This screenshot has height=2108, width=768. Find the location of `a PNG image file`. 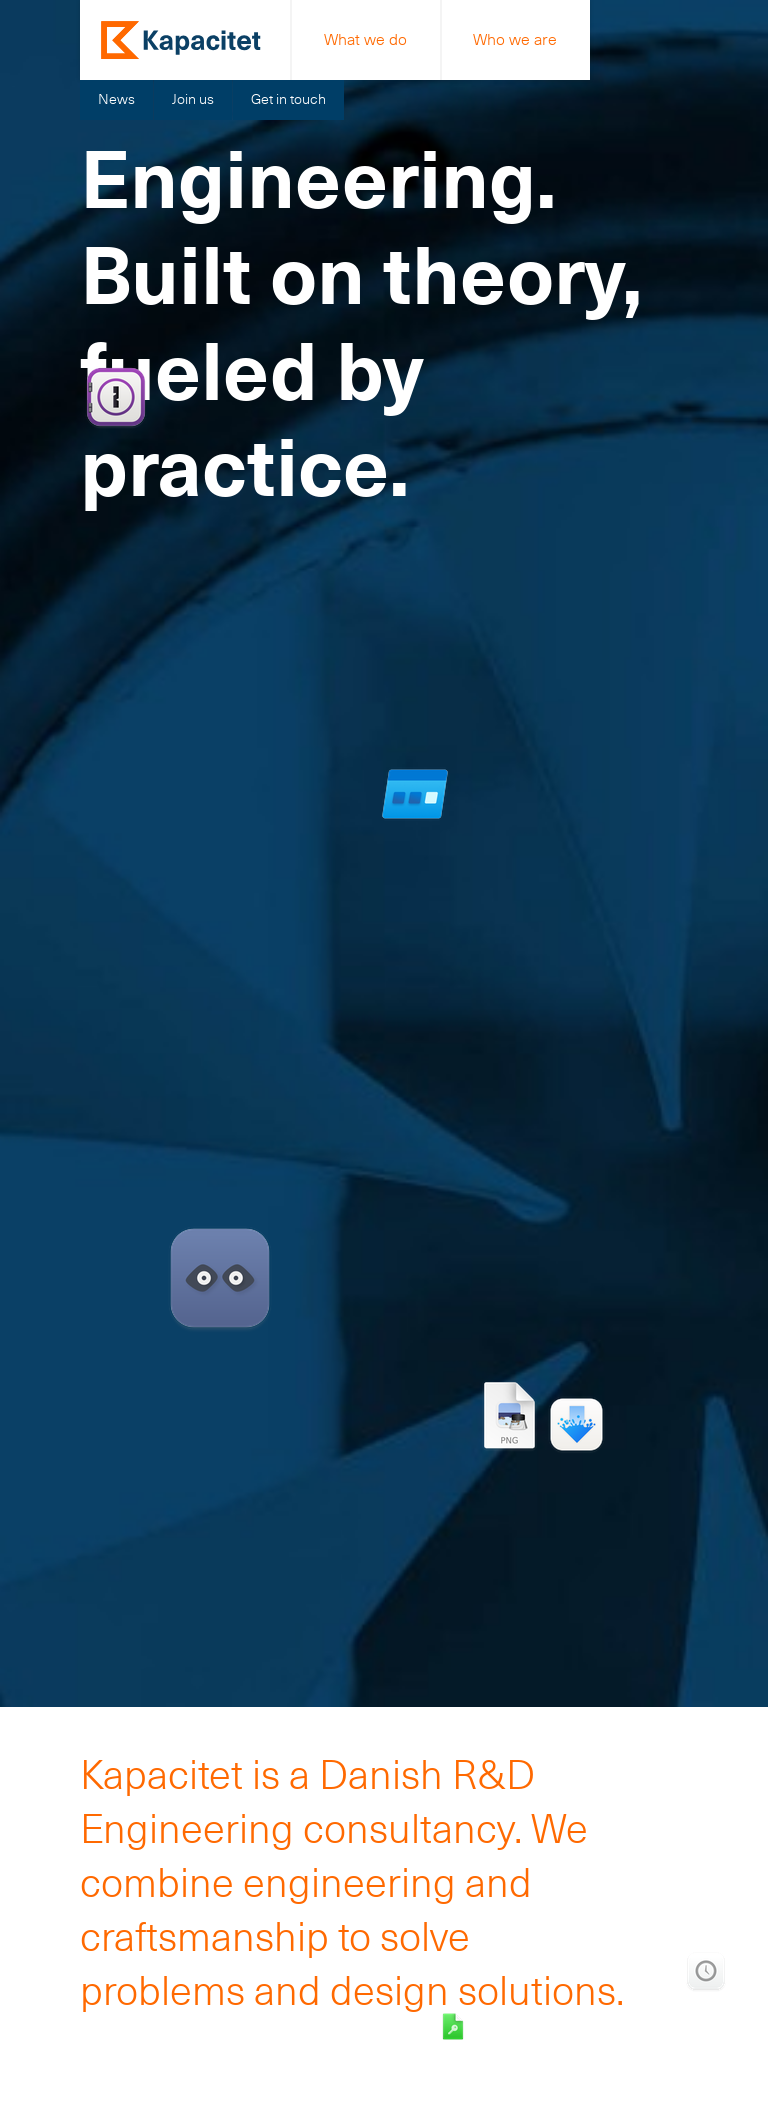

a PNG image file is located at coordinates (509, 1416).